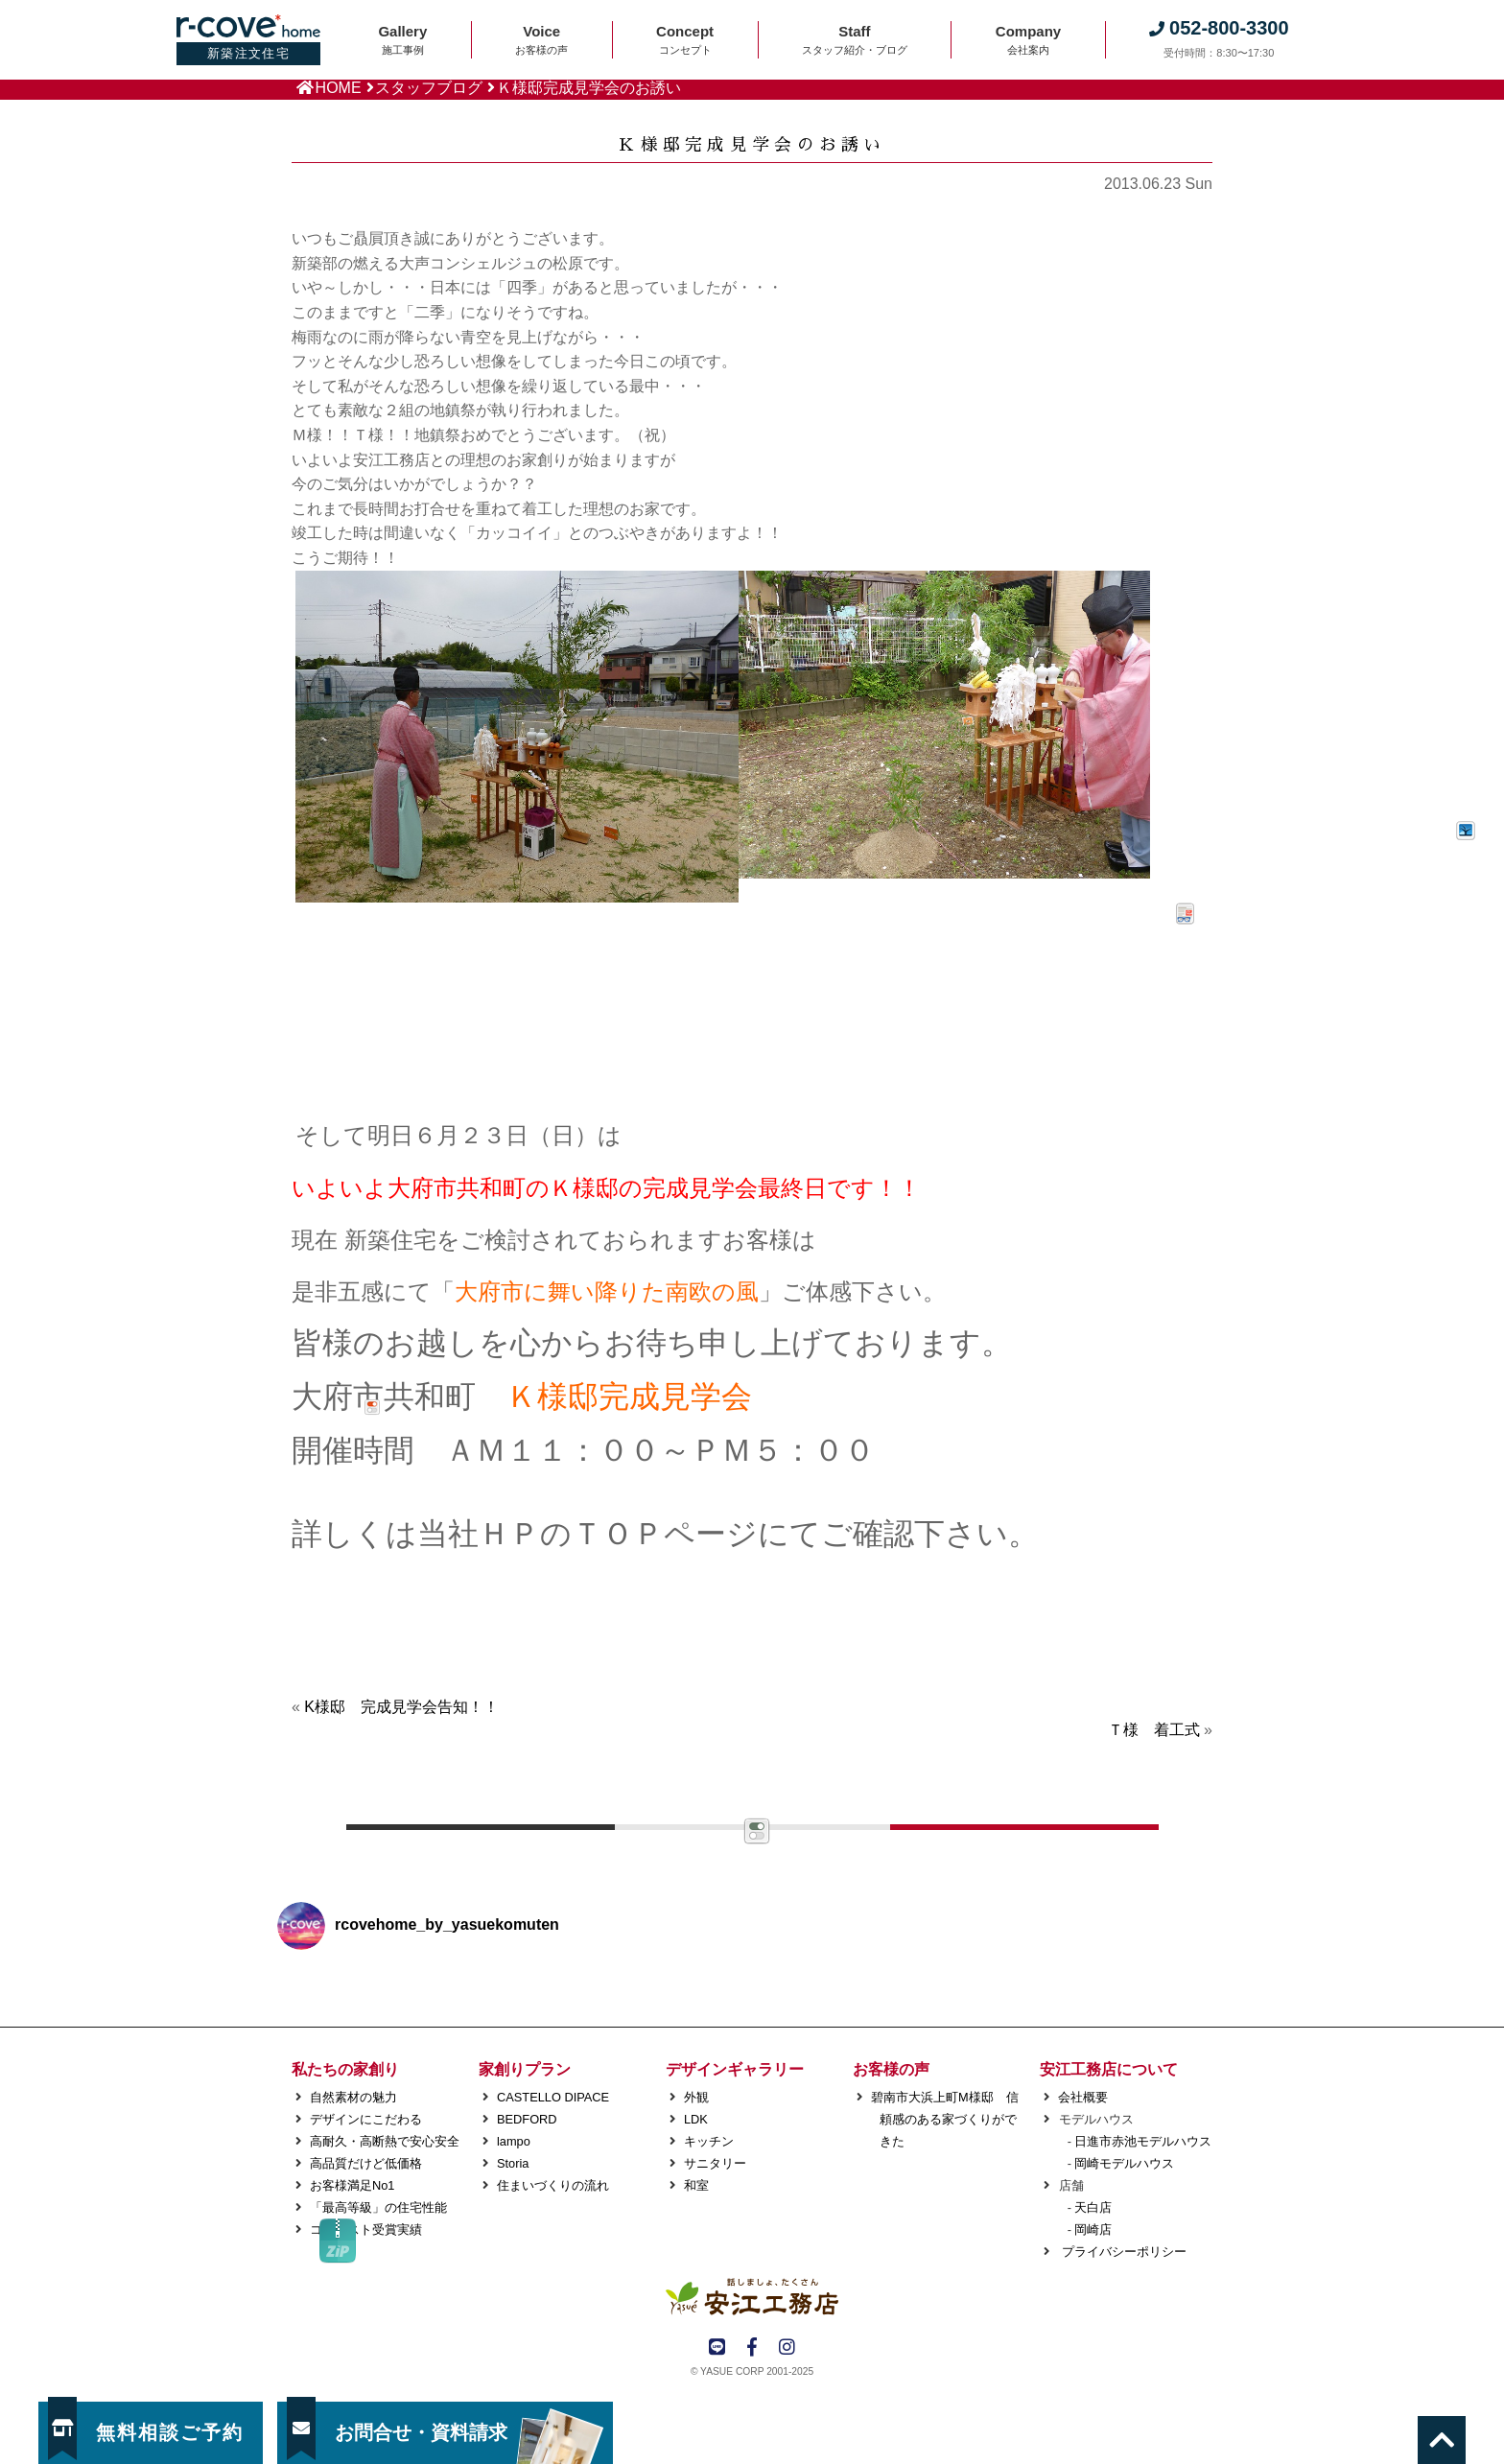 The height and width of the screenshot is (2464, 1504). What do you see at coordinates (1466, 831) in the screenshot?
I see `open shotwell photo manager` at bounding box center [1466, 831].